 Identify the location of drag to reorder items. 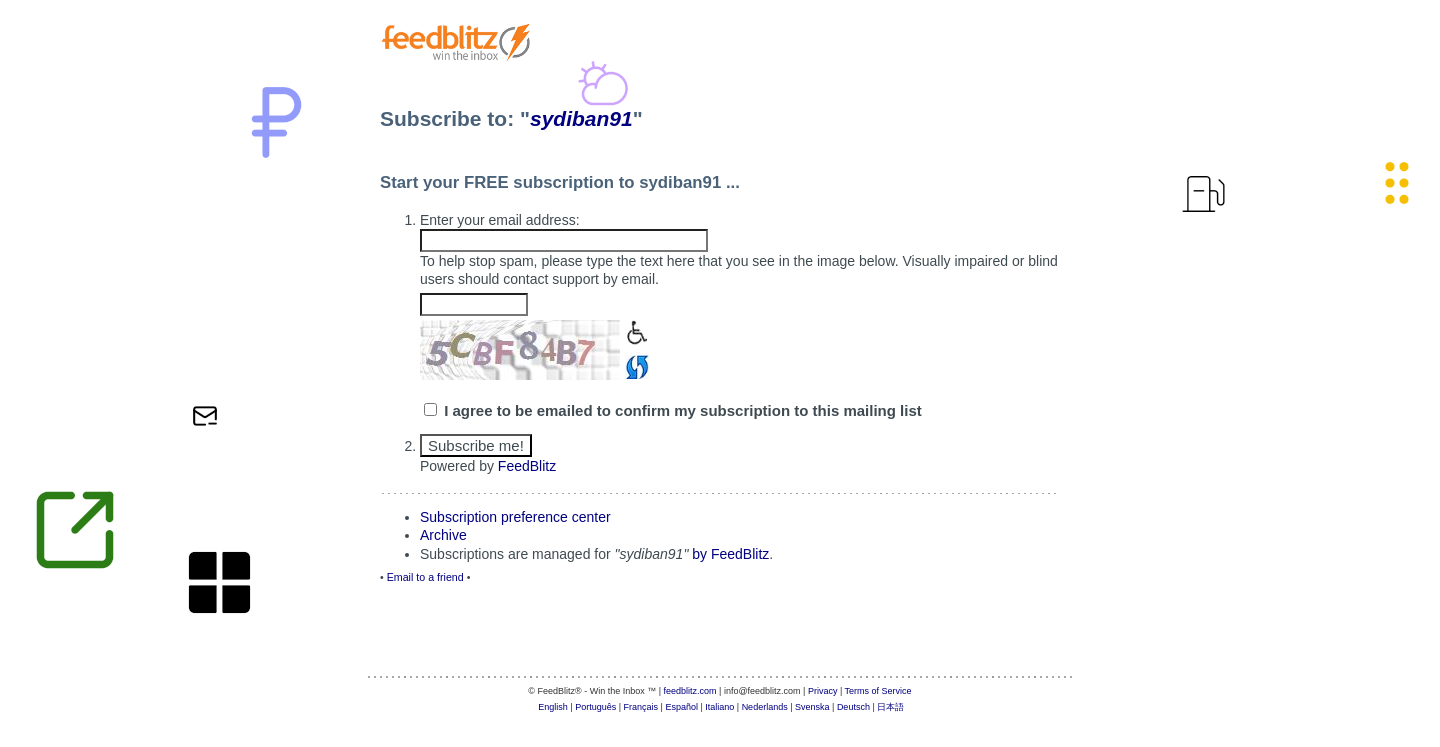
(1397, 183).